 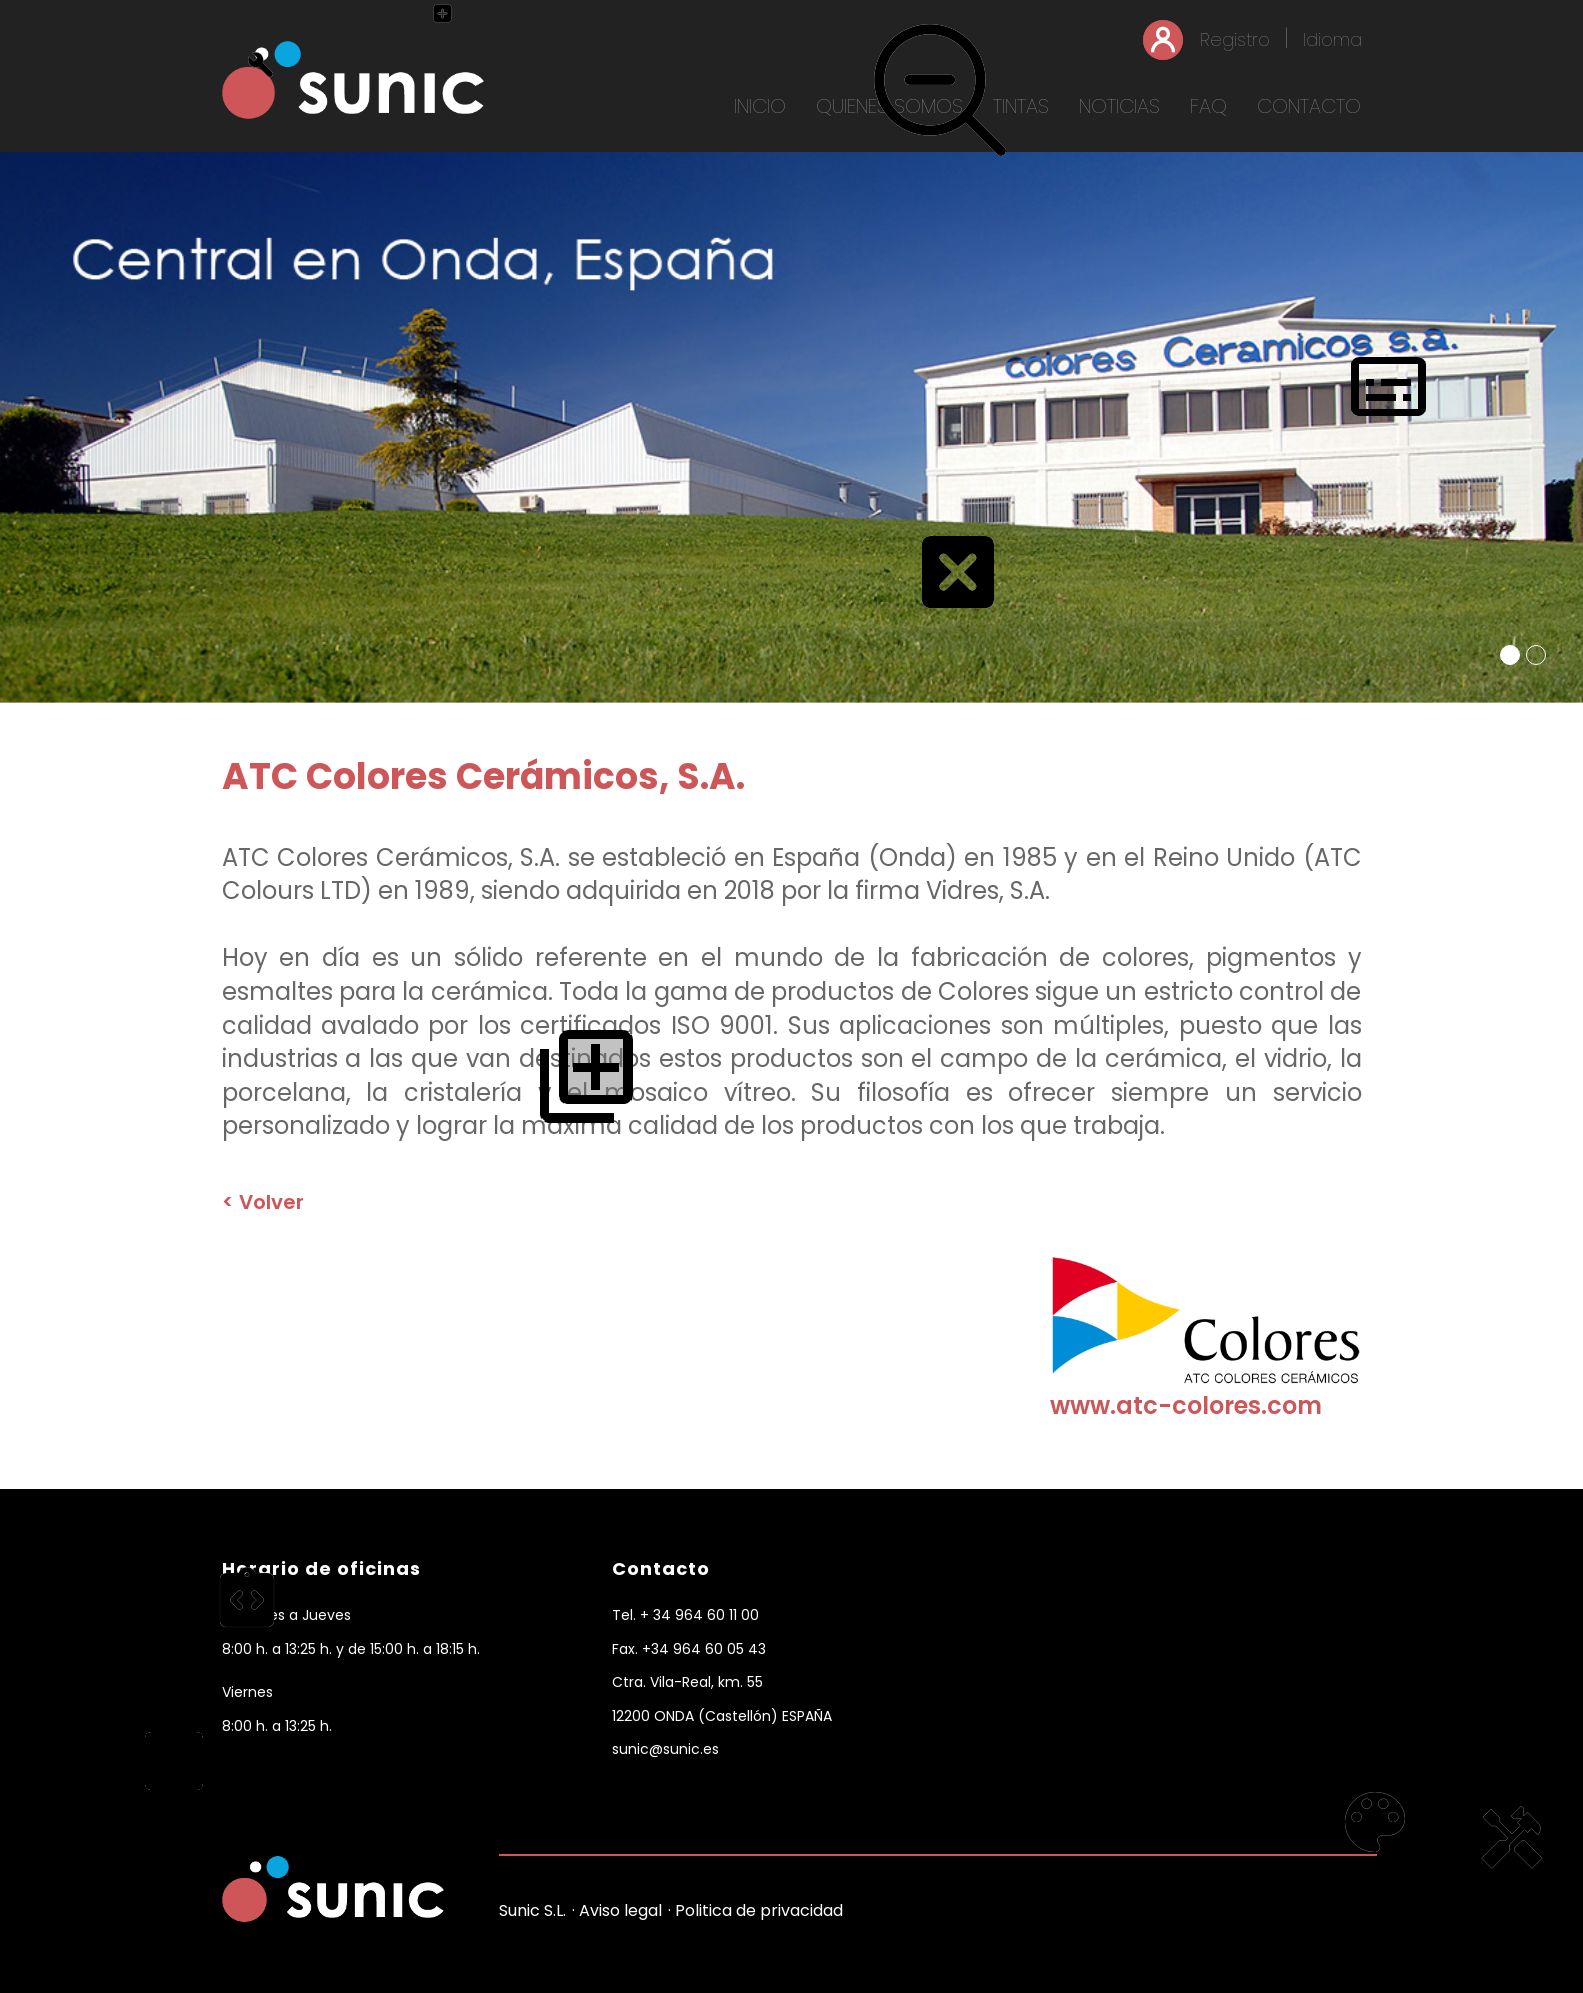 What do you see at coordinates (586, 1076) in the screenshot?
I see `add item to queue or playlist` at bounding box center [586, 1076].